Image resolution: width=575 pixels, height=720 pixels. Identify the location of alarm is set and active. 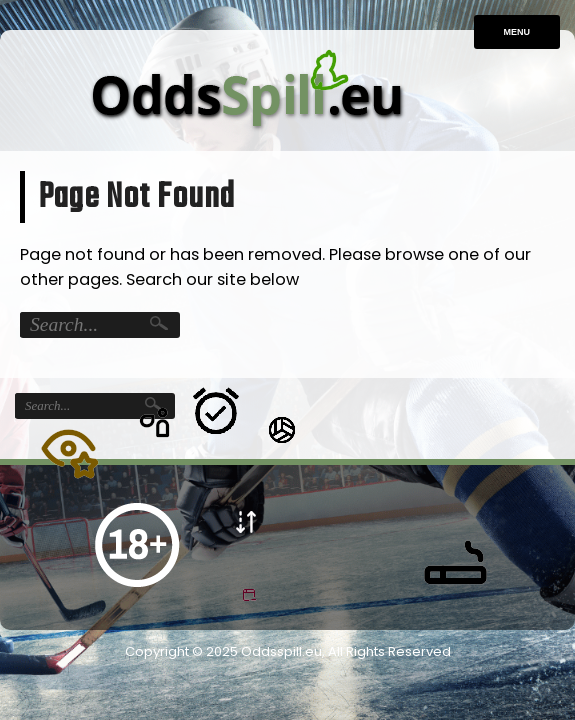
(216, 411).